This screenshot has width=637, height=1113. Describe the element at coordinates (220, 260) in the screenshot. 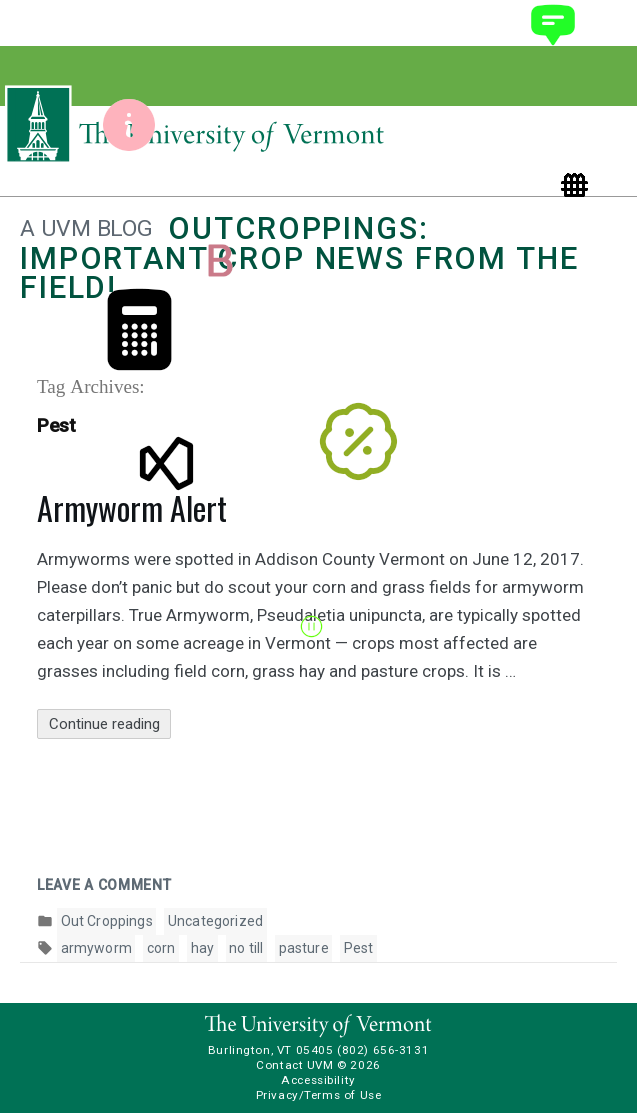

I see `apply bold formatting to selected text` at that location.